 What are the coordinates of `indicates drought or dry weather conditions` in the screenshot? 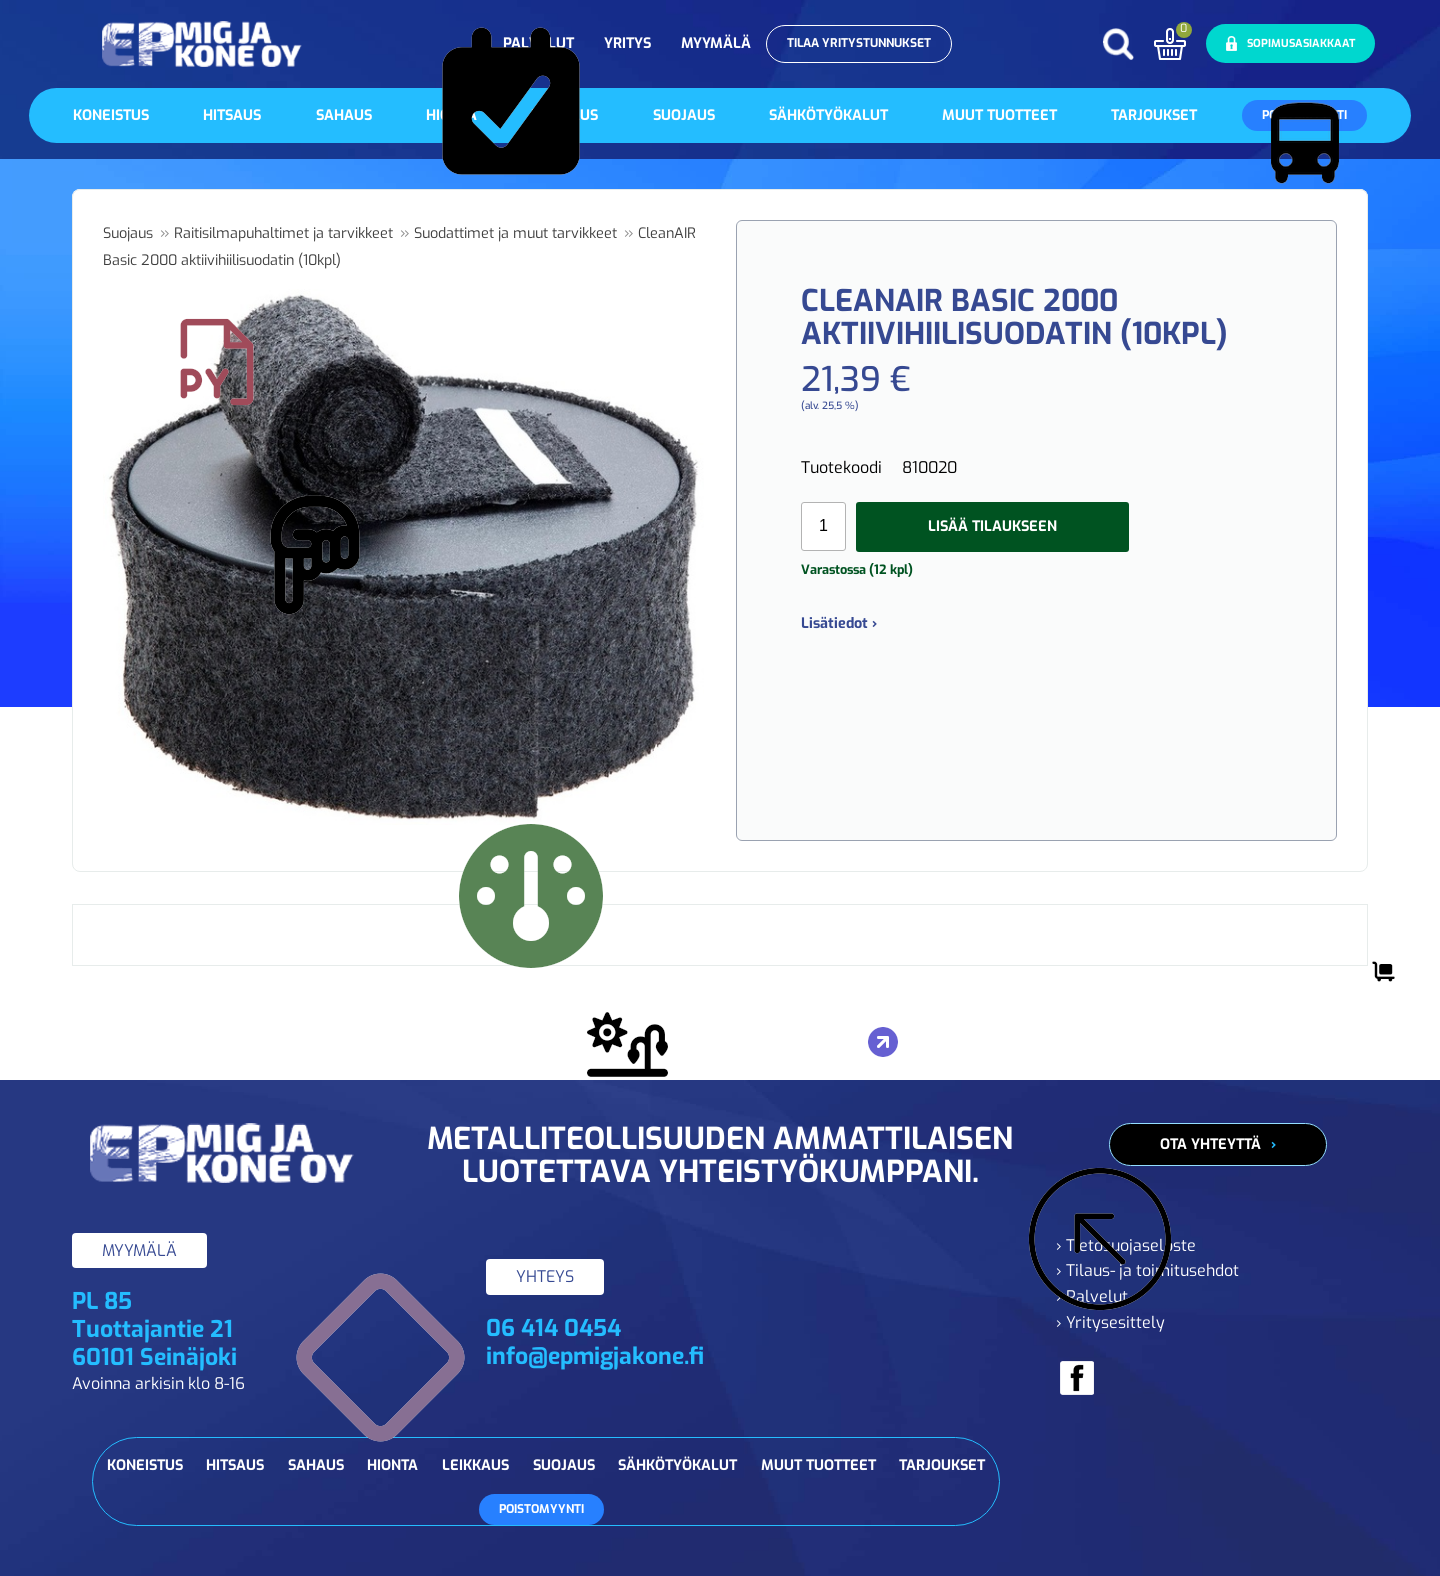 It's located at (627, 1044).